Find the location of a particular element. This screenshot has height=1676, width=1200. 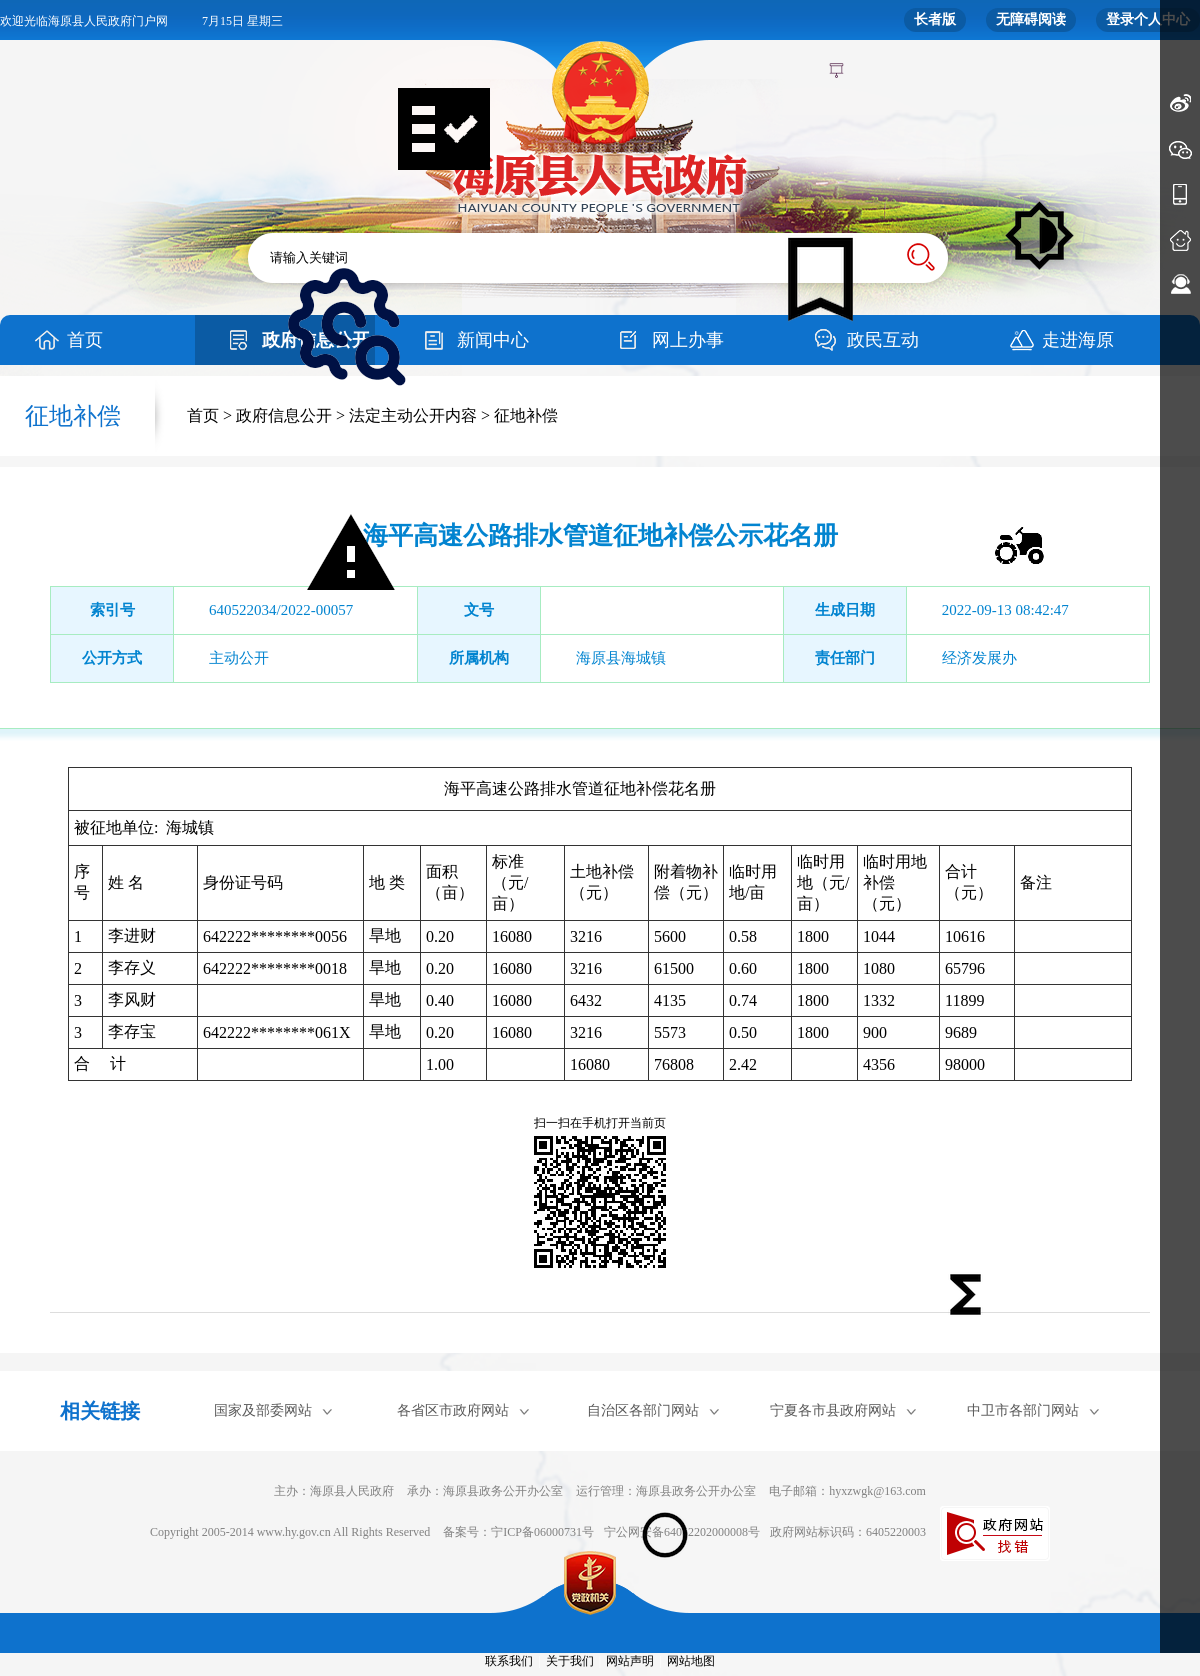

search within settings or preferences is located at coordinates (344, 324).